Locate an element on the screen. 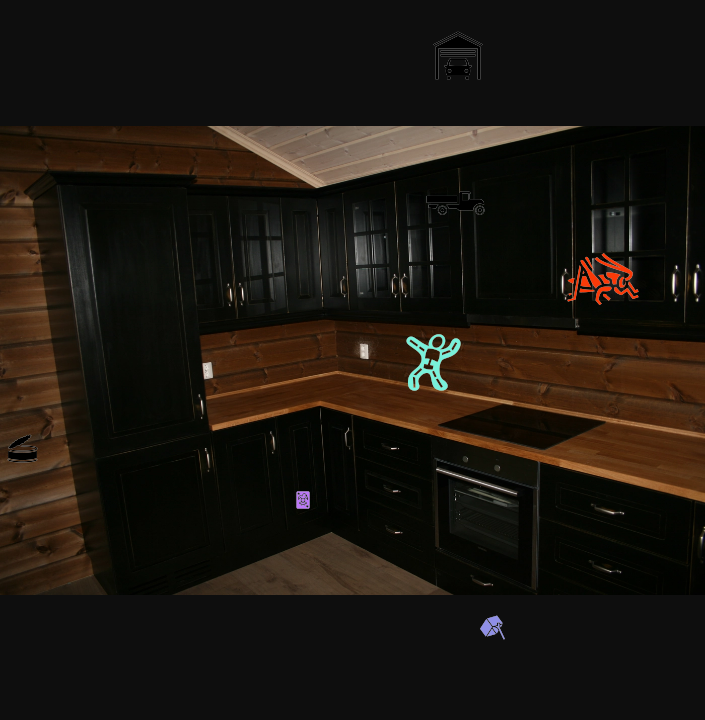 This screenshot has height=720, width=705. play a wild card or joker in a card game is located at coordinates (303, 500).